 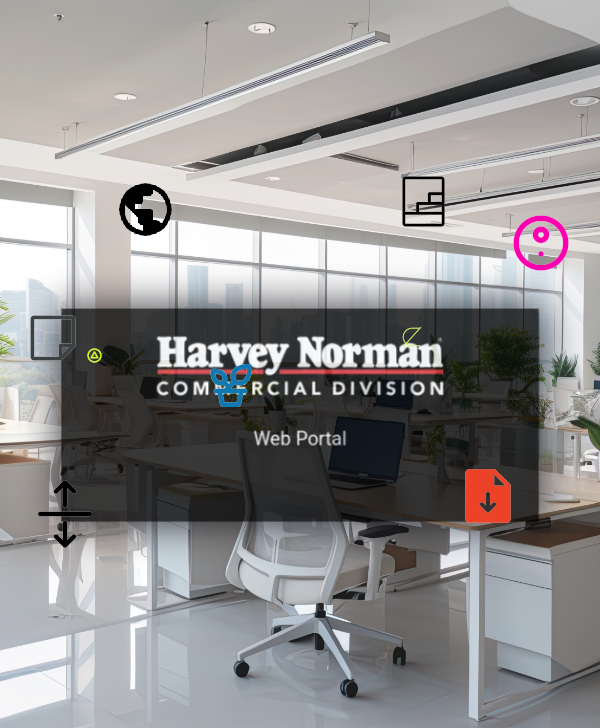 I want to click on access plant care or gardening features, so click(x=230, y=385).